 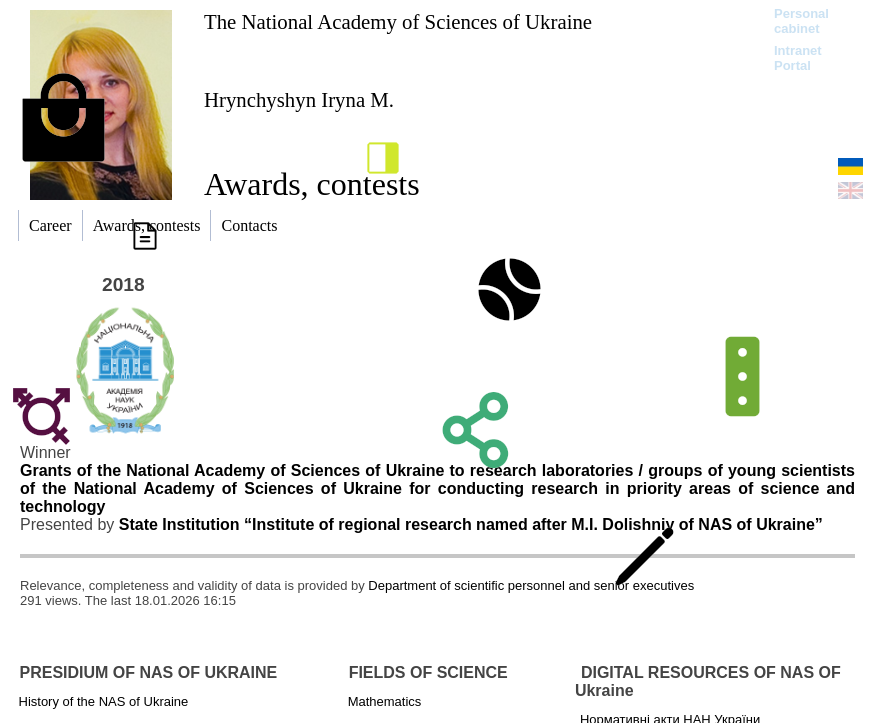 What do you see at coordinates (742, 376) in the screenshot?
I see `open more options menu` at bounding box center [742, 376].